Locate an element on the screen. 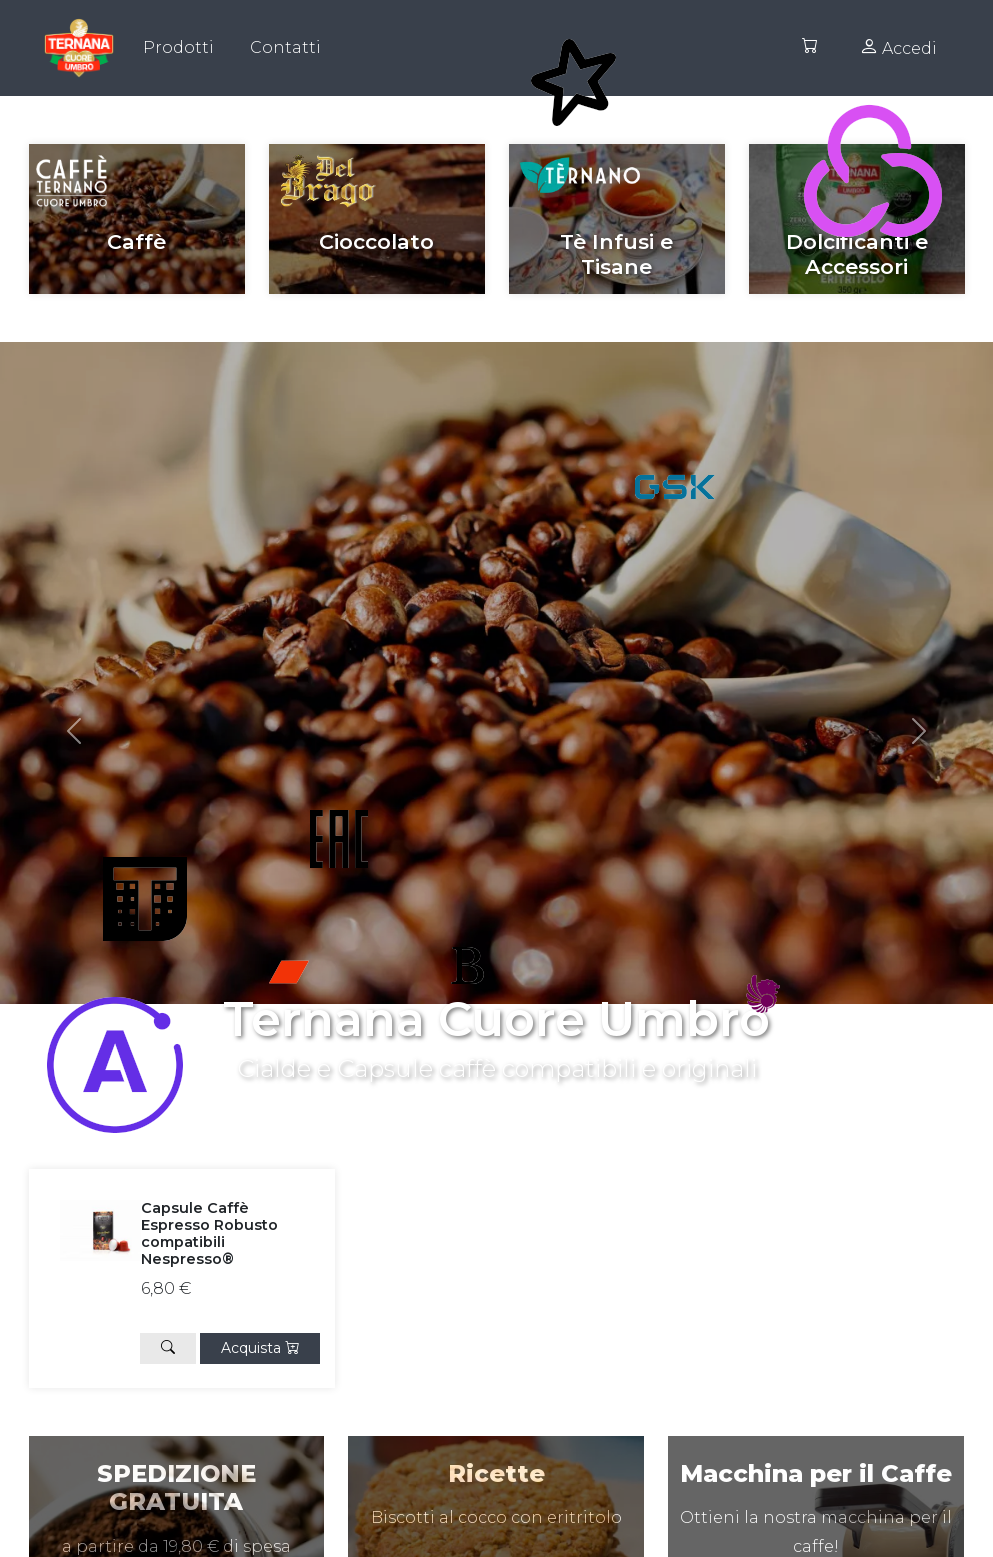  EAC (Eurasian Conformity) certification mark is located at coordinates (339, 839).